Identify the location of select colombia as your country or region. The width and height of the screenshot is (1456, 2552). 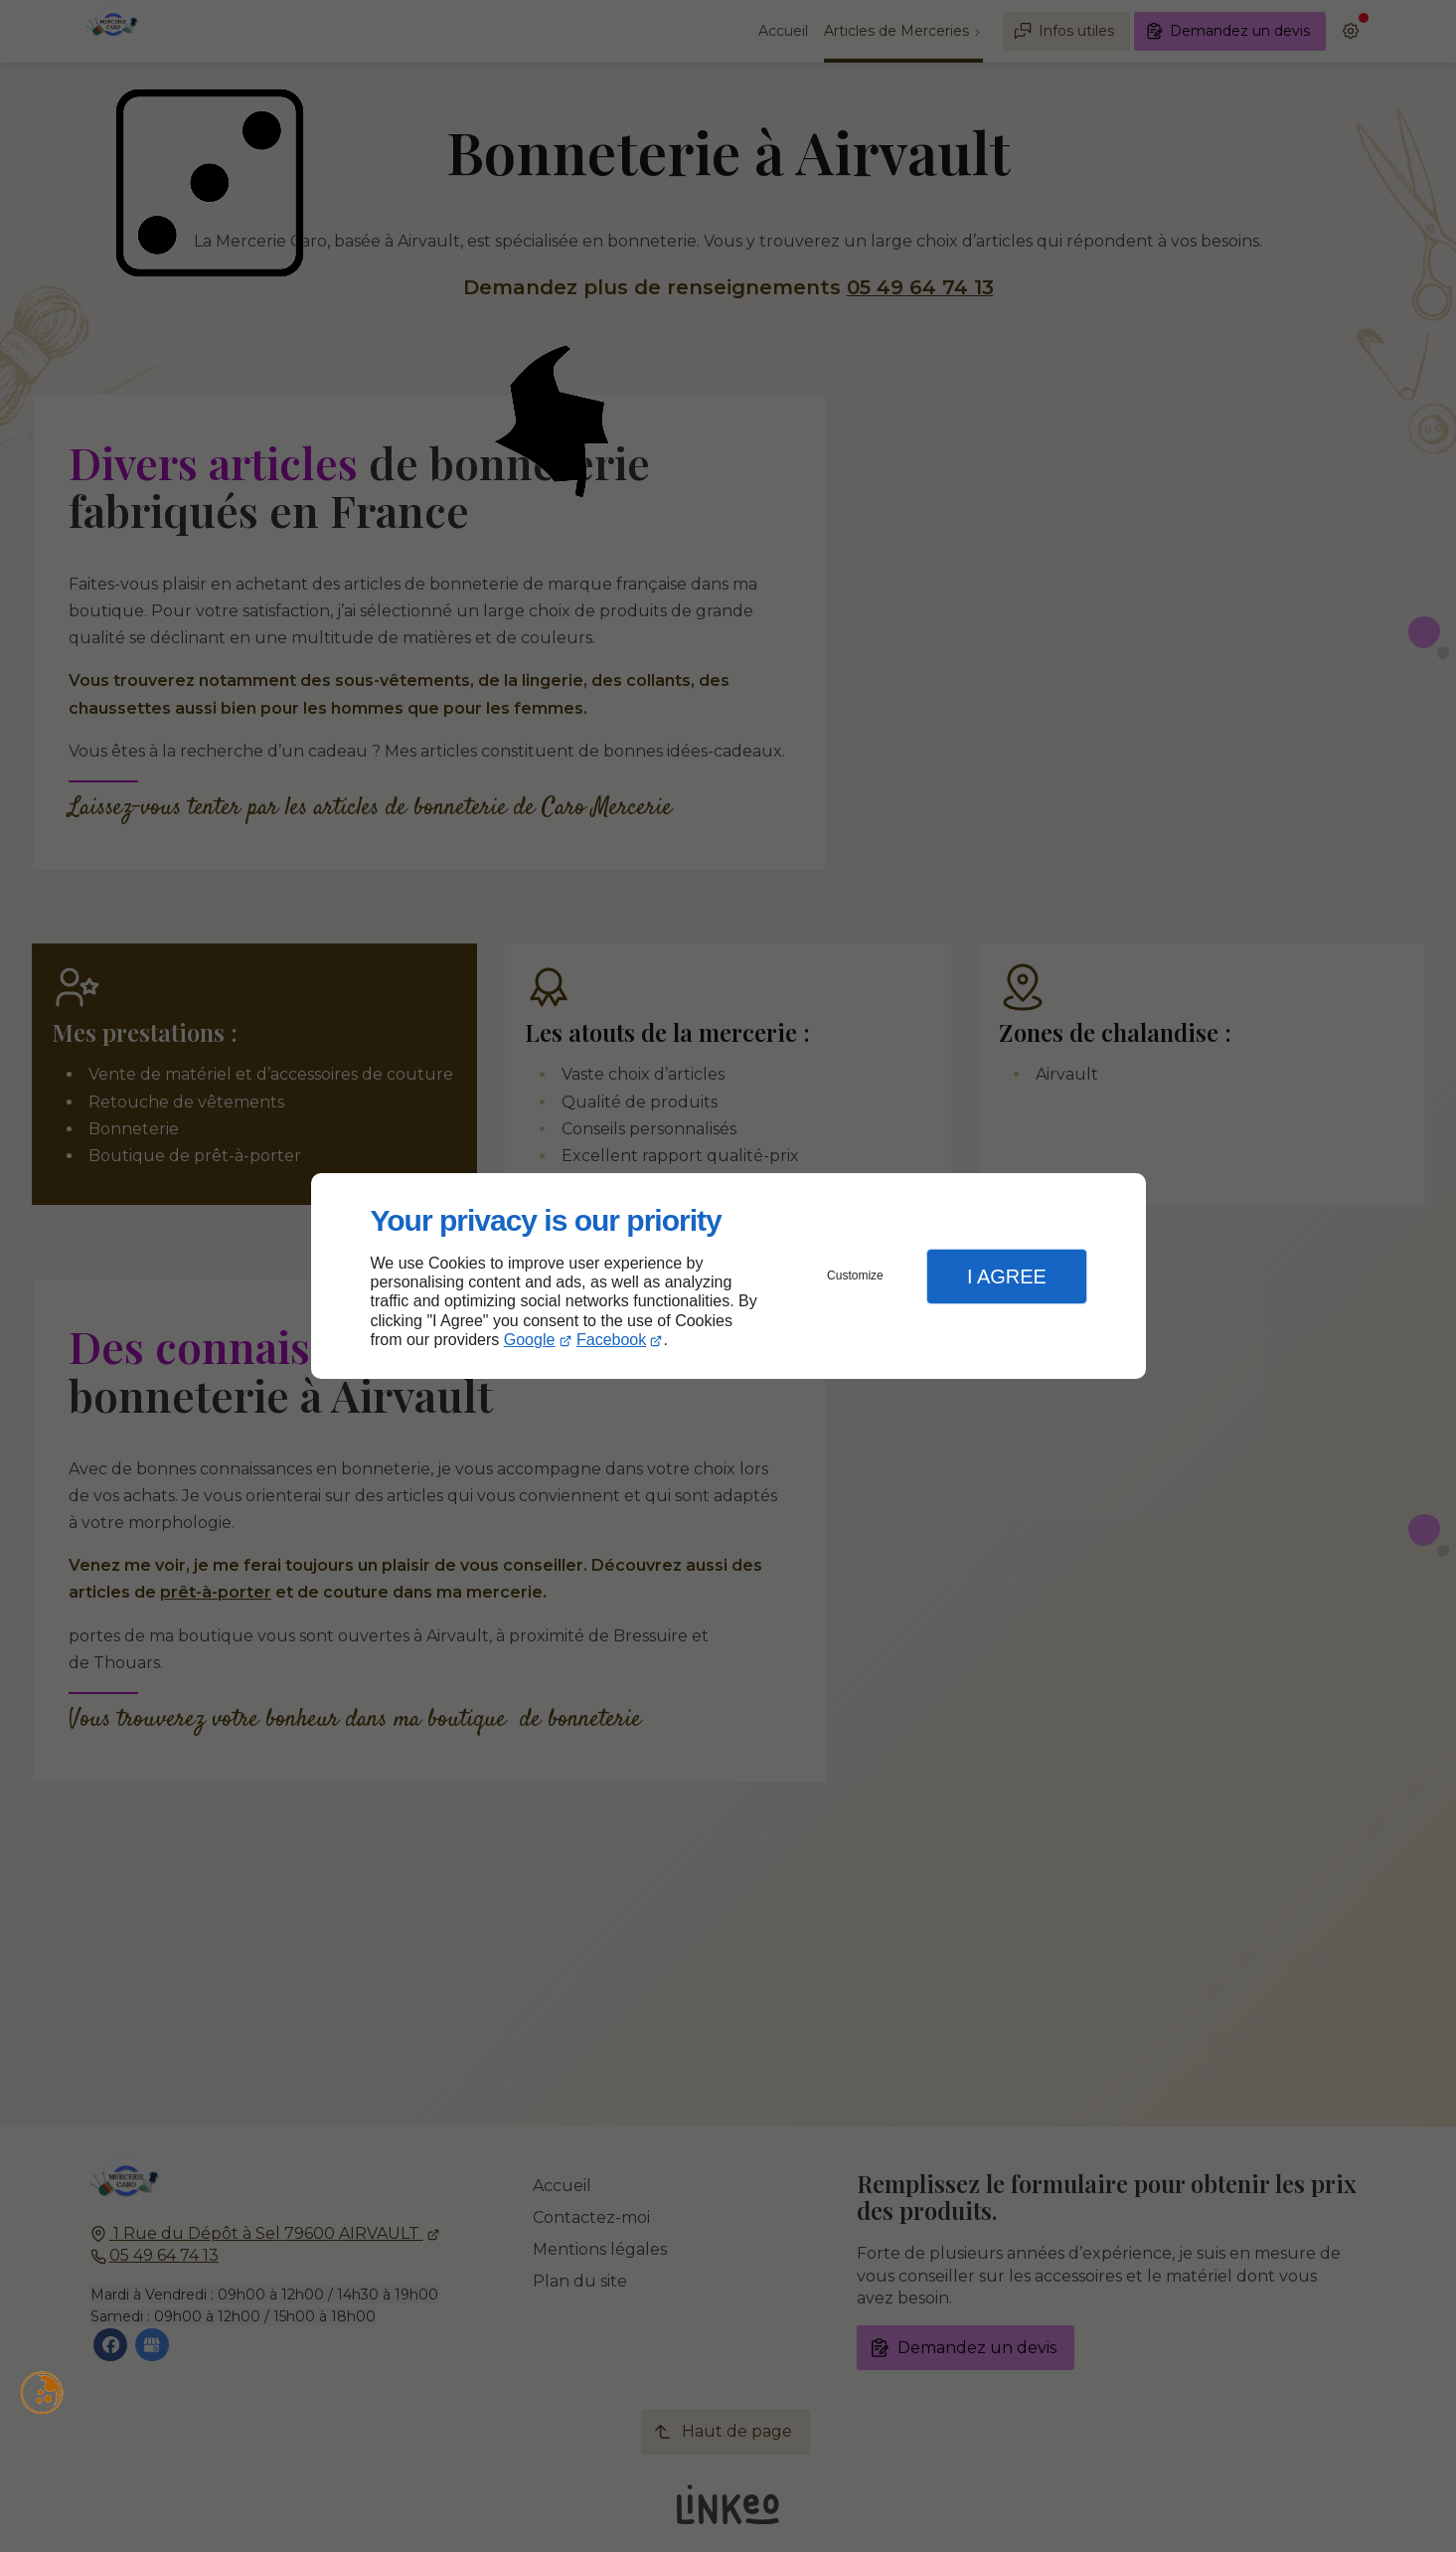
(552, 422).